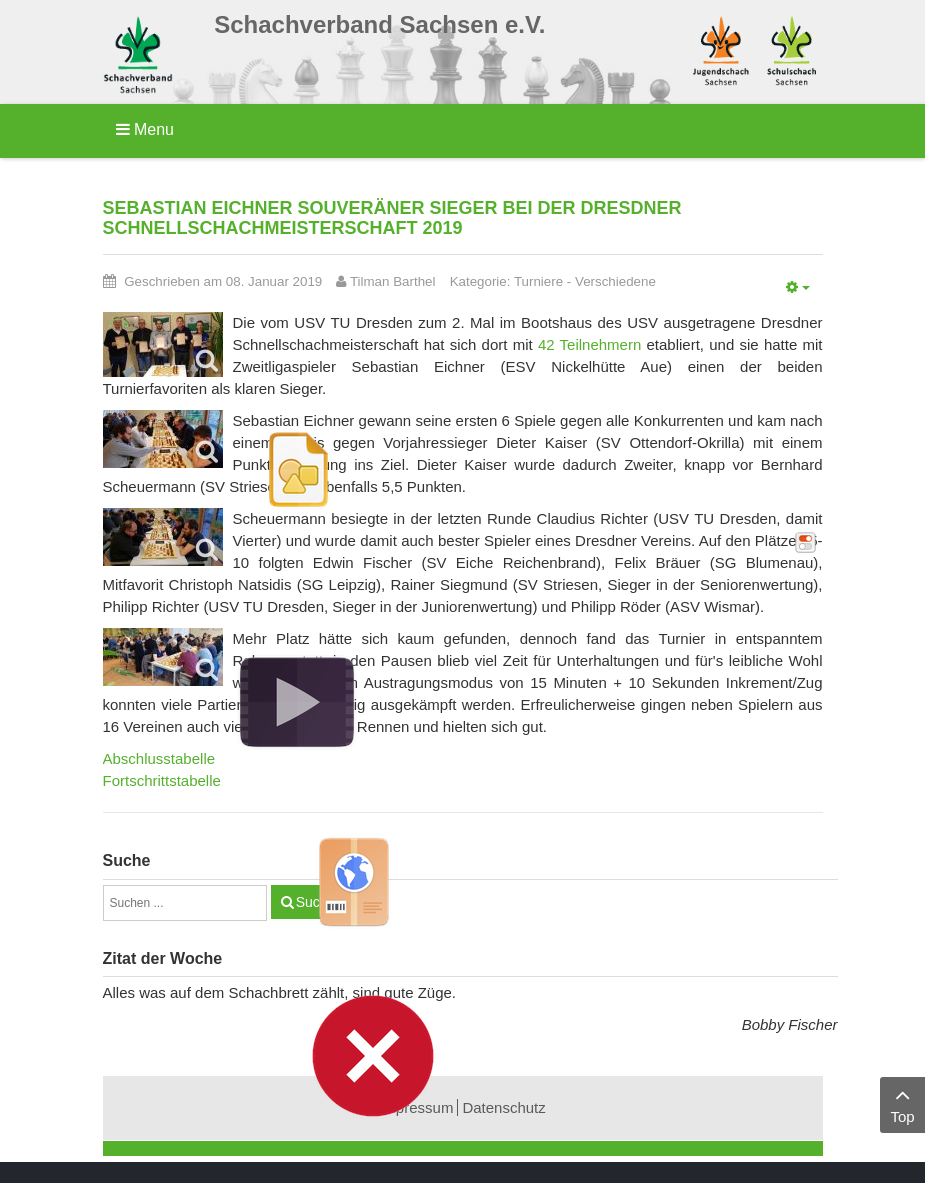 The image size is (925, 1183). Describe the element at coordinates (298, 469) in the screenshot. I see `open a vector graphics document` at that location.